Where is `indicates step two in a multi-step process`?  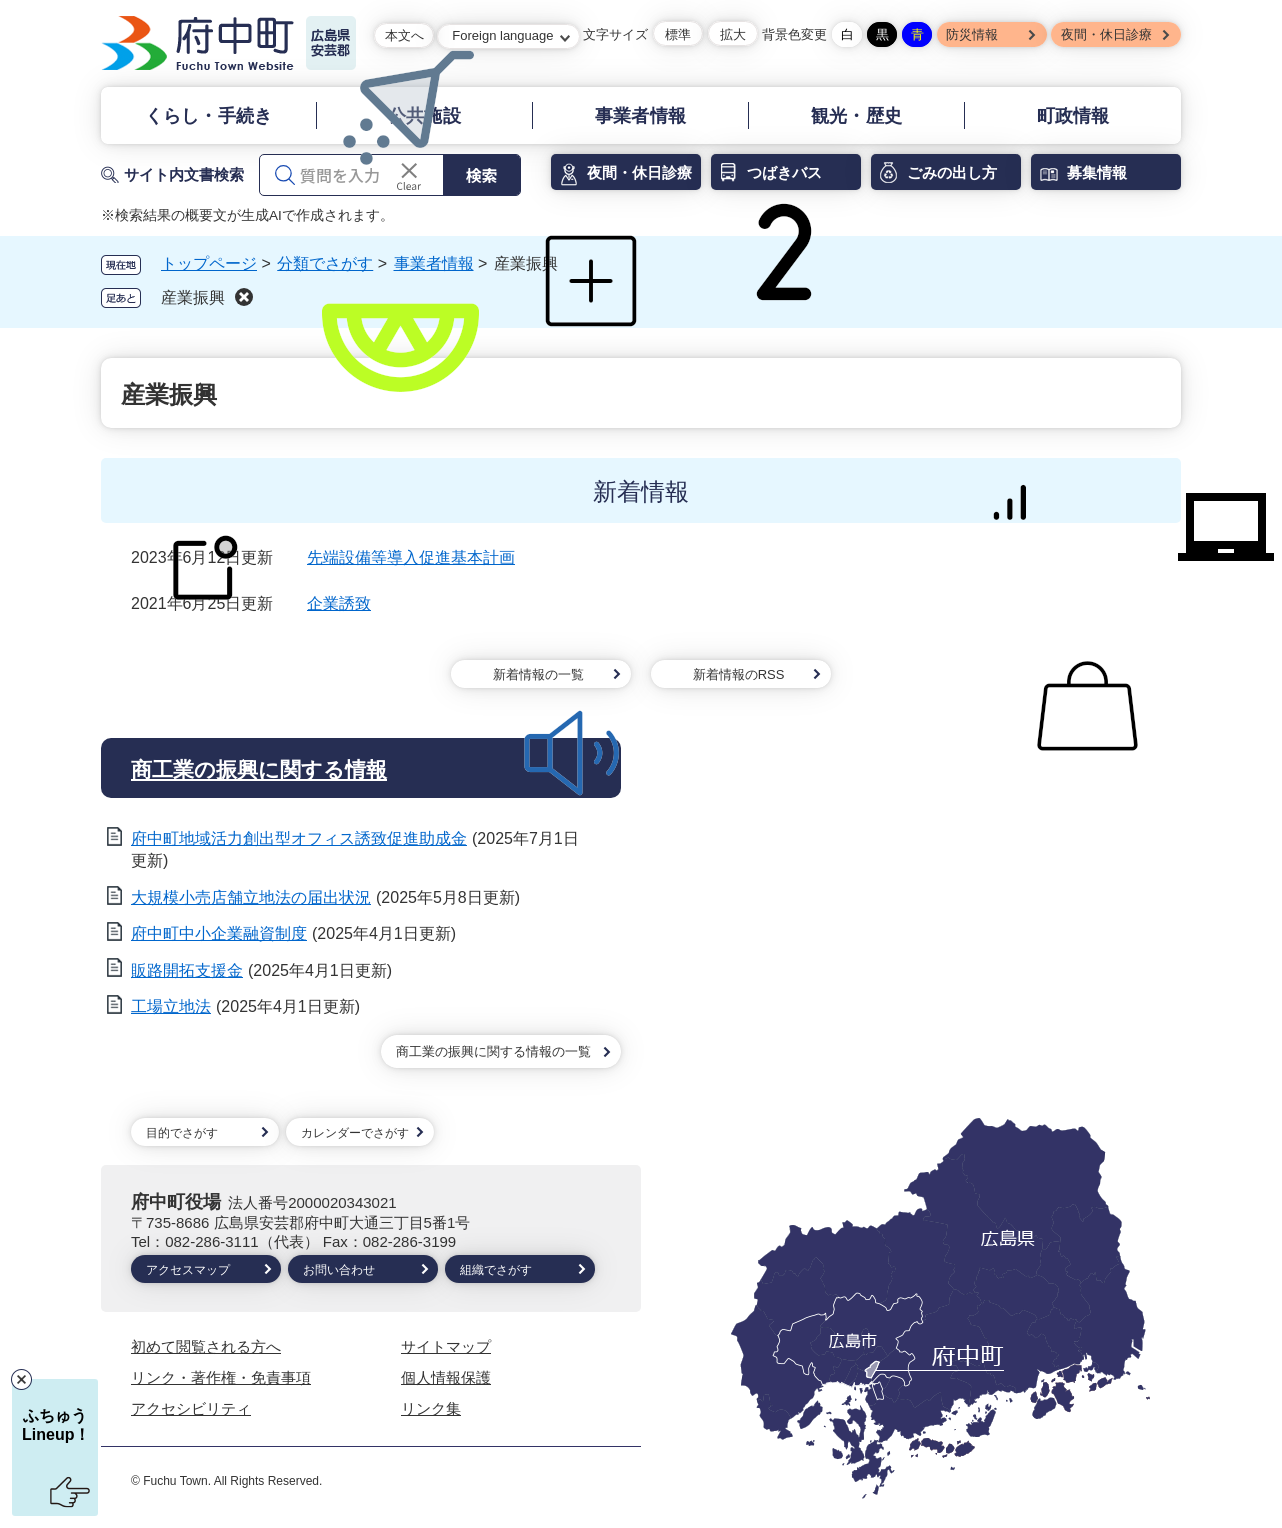
indicates step two in a multi-step process is located at coordinates (784, 252).